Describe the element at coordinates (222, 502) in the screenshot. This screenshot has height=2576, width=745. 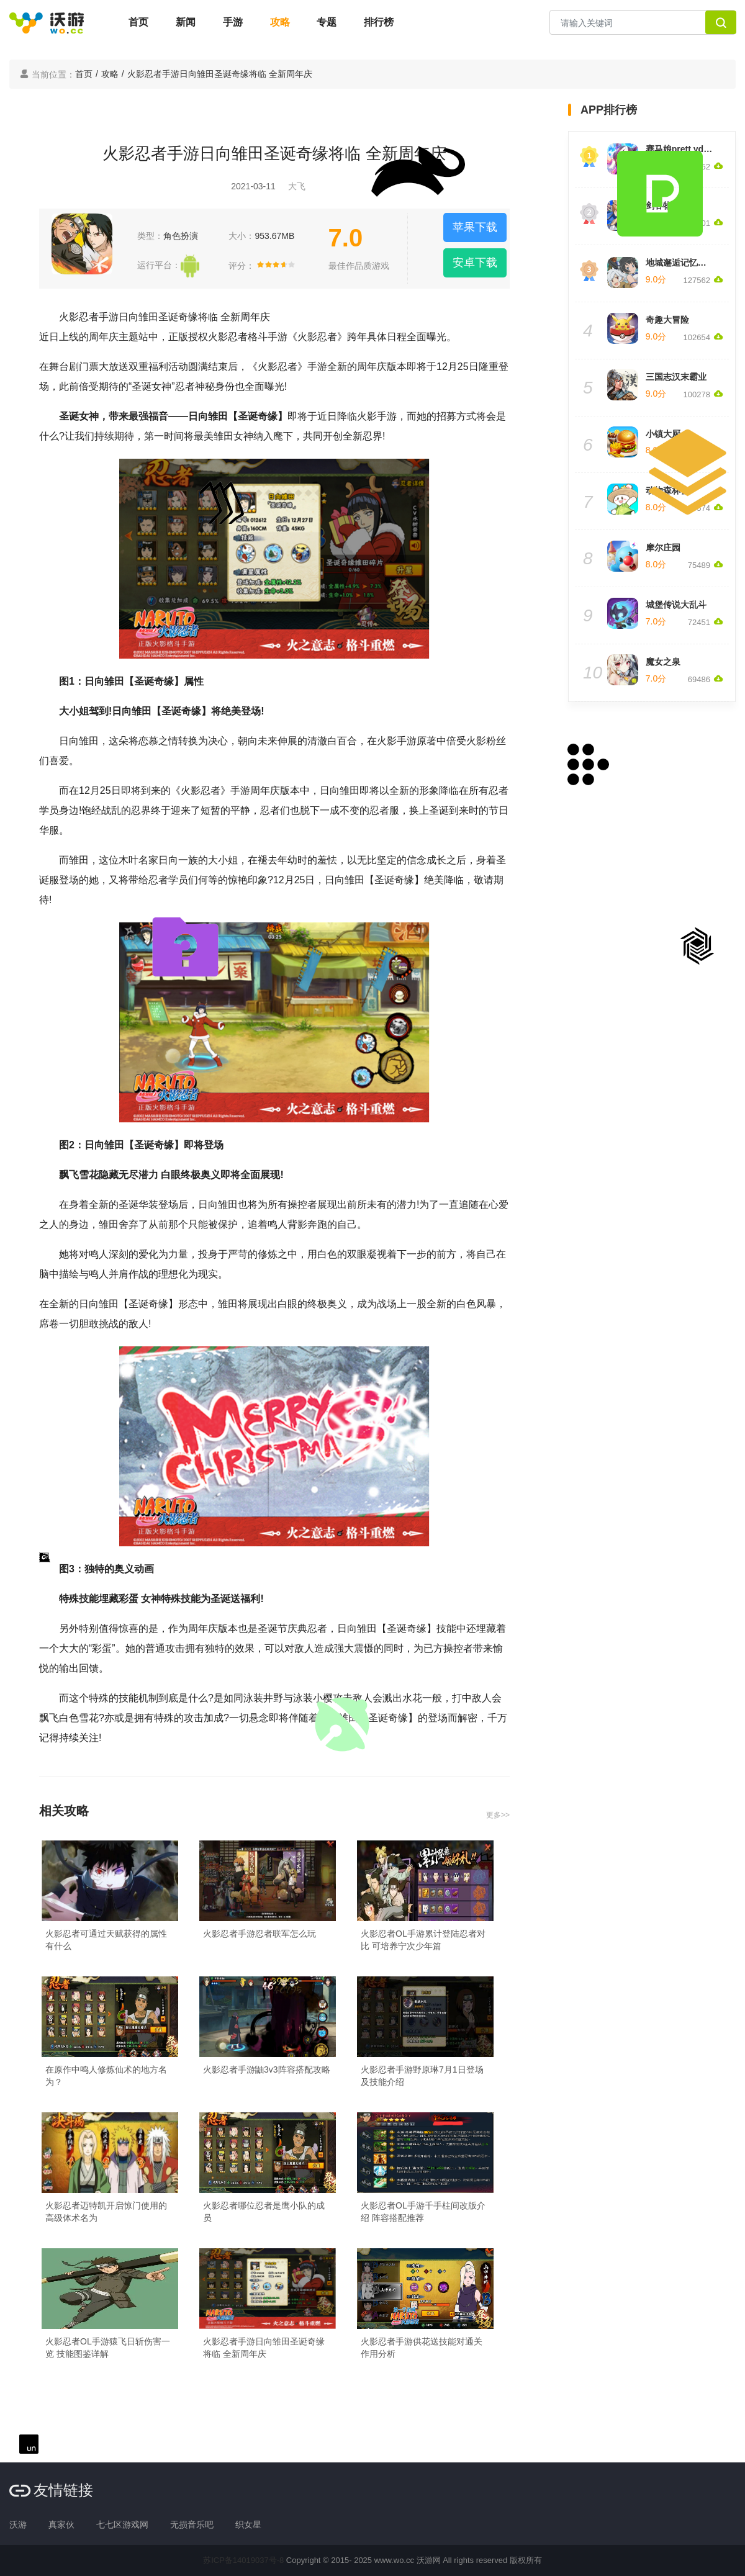
I see `open wikibooks website or app` at that location.